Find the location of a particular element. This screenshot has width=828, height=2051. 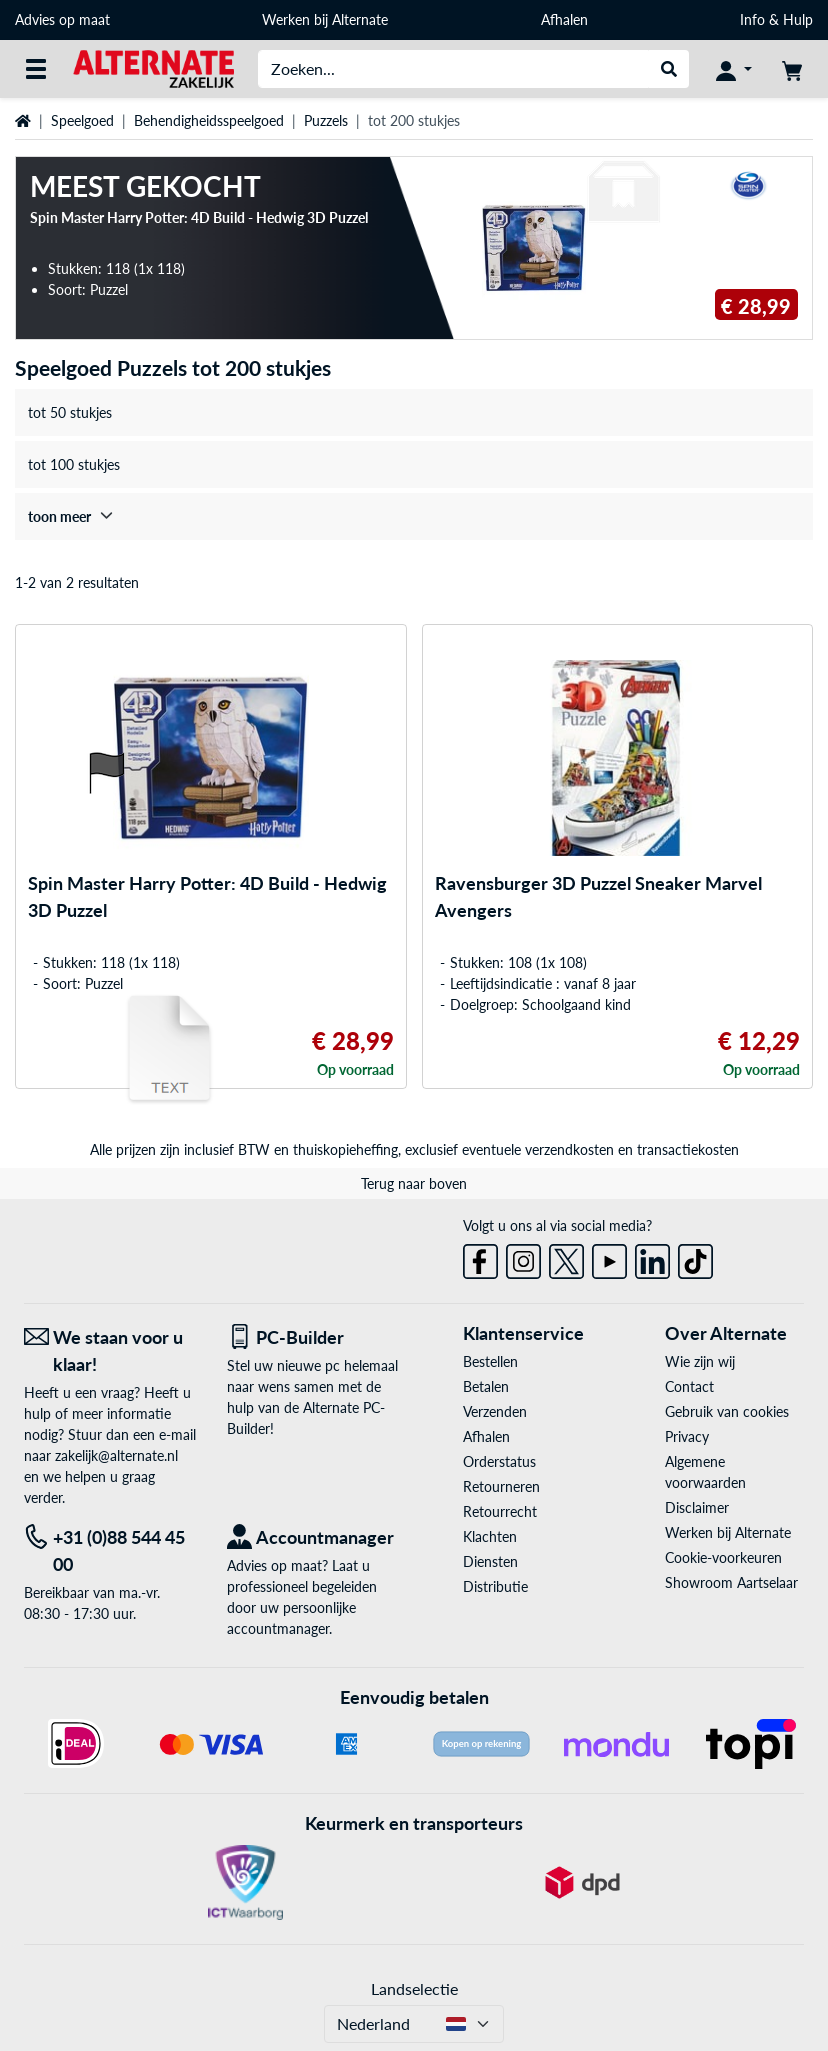

view flagged emails is located at coordinates (107, 773).